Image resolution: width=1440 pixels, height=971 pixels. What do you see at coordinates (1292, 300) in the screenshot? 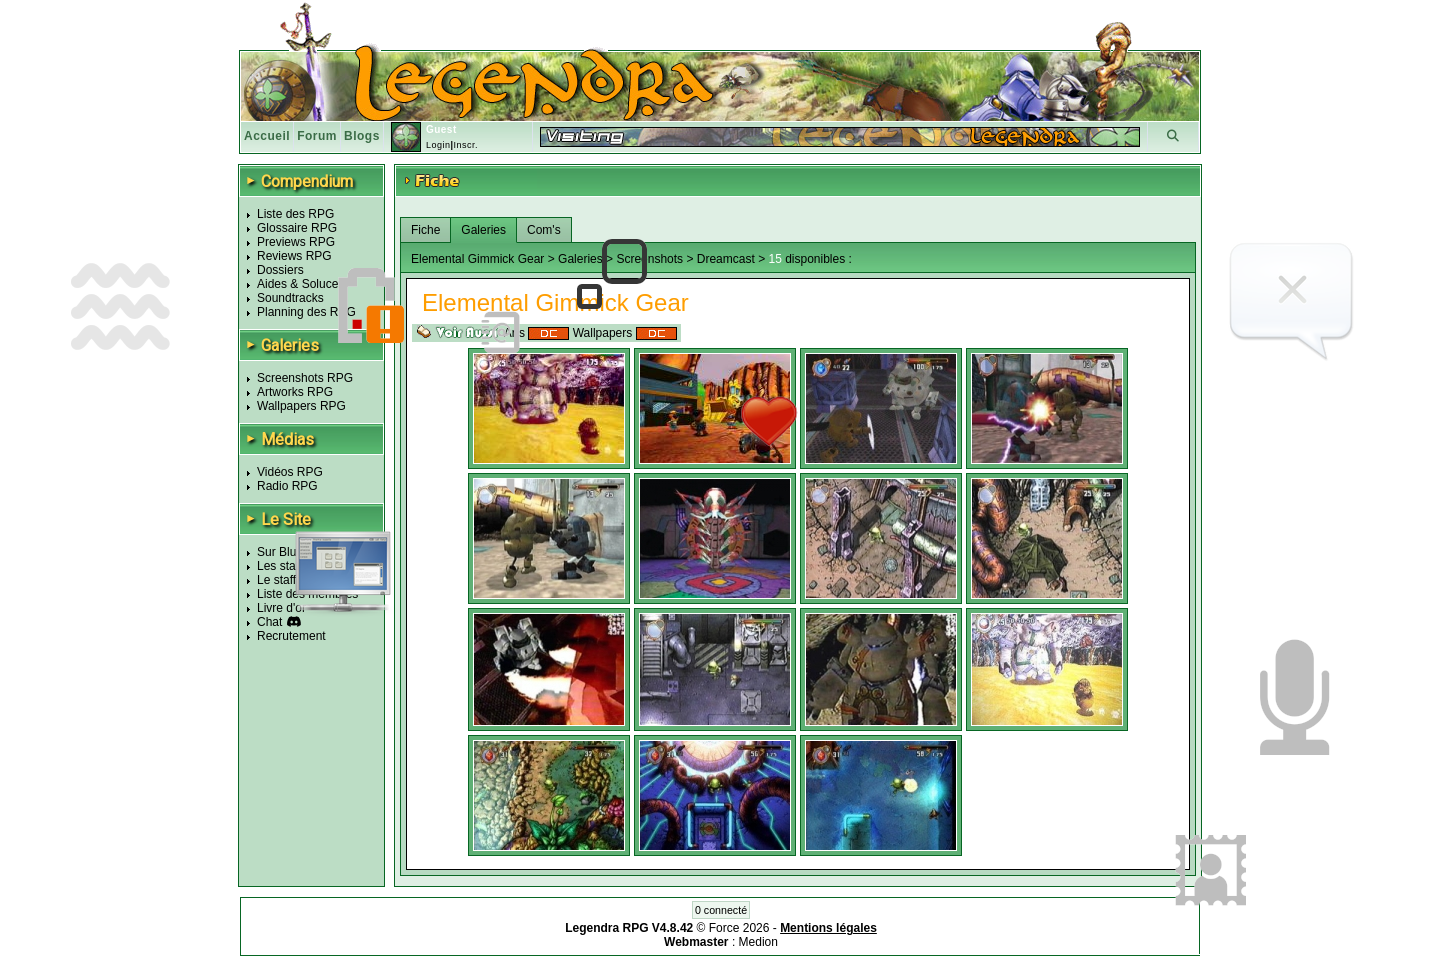
I see `indicates a user is offline or unavailable` at bounding box center [1292, 300].